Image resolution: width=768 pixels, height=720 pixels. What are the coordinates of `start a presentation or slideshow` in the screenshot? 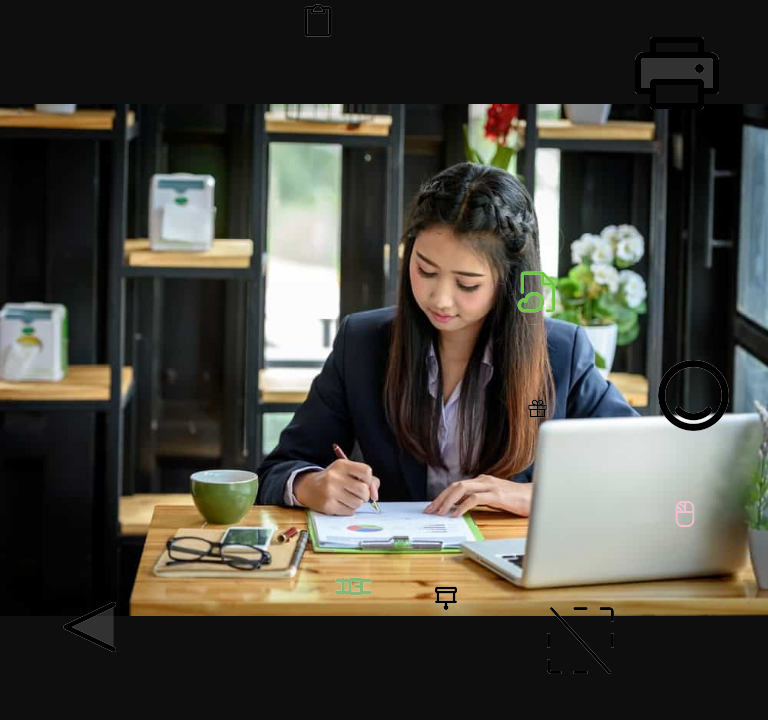 It's located at (446, 597).